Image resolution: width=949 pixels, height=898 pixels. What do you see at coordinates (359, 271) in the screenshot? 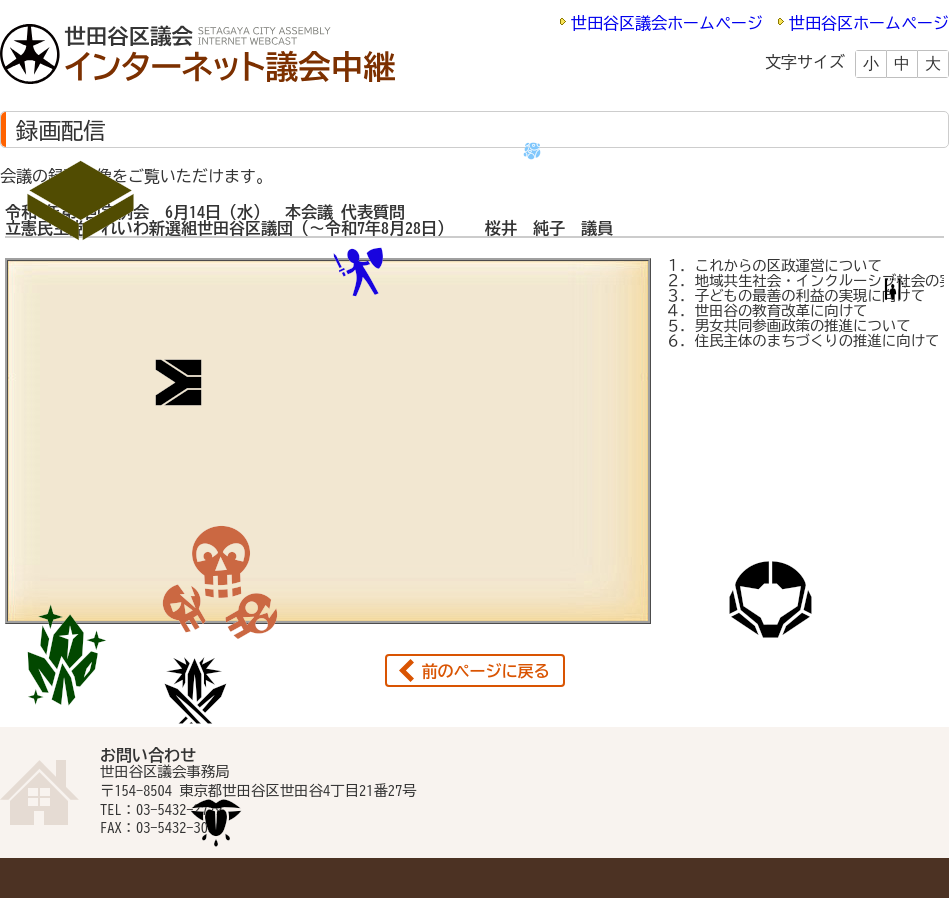
I see `select warrior or fighter class` at bounding box center [359, 271].